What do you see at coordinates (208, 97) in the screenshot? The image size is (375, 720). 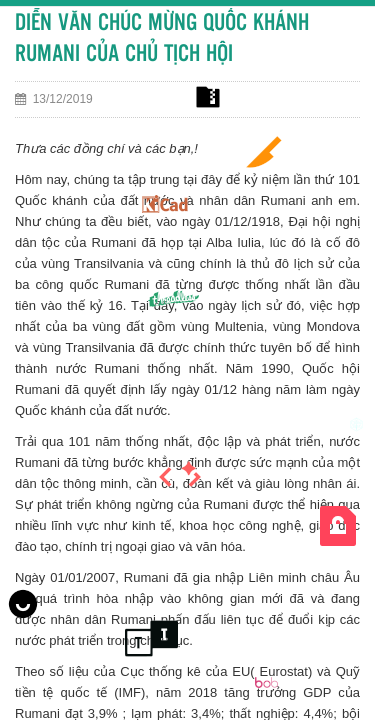 I see `open compressed folder` at bounding box center [208, 97].